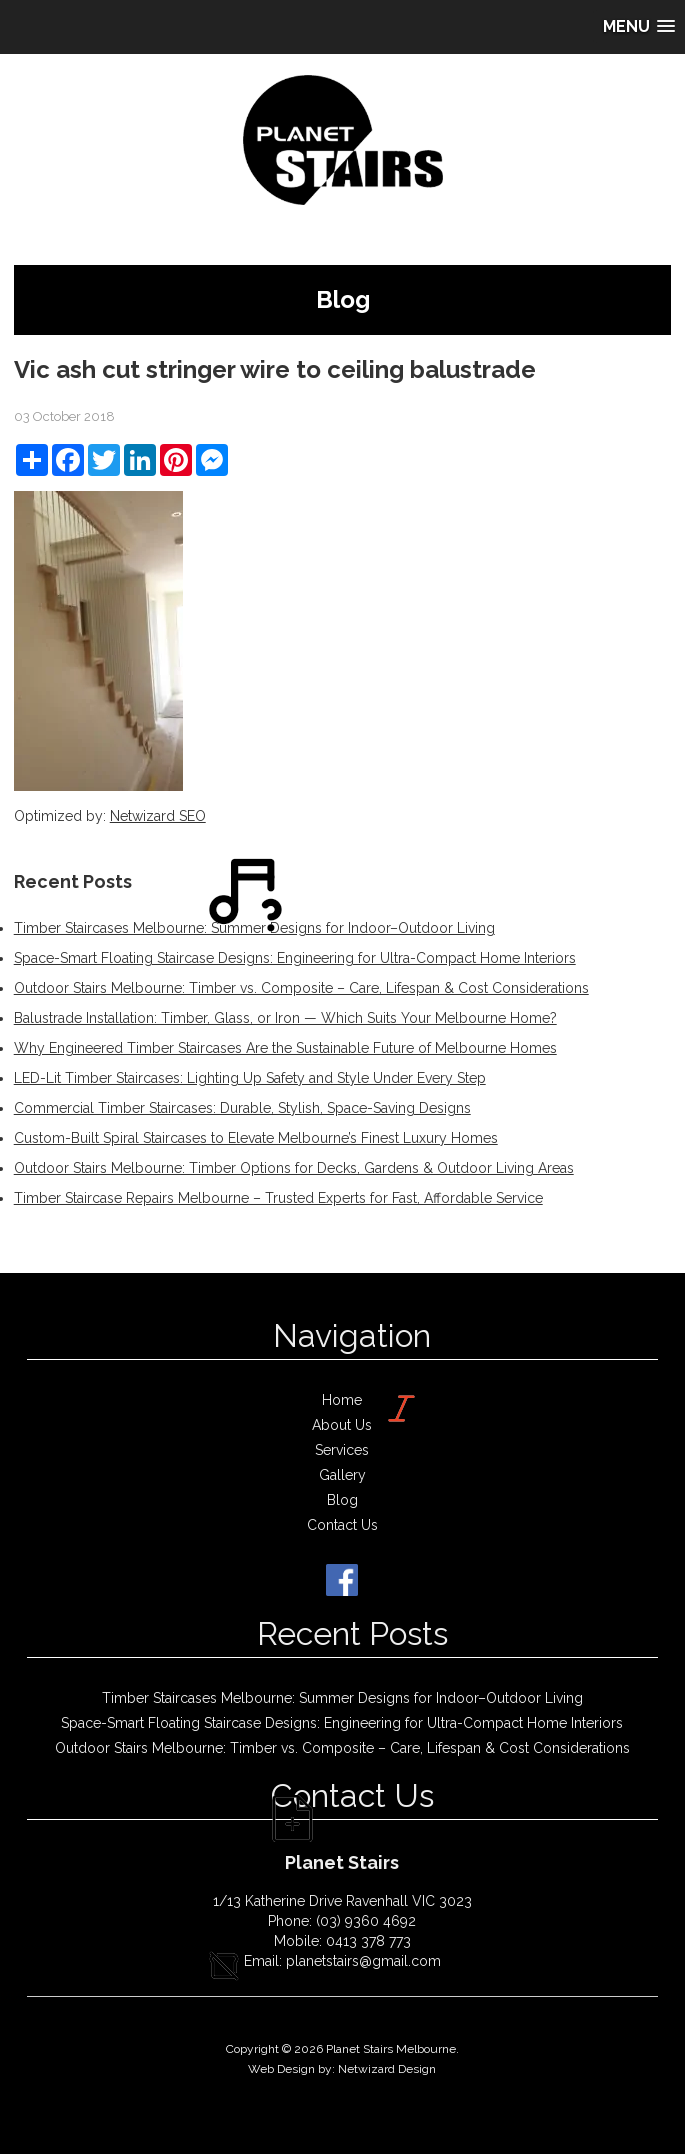  What do you see at coordinates (224, 1966) in the screenshot?
I see `indicates gluten-free or bread-free option` at bounding box center [224, 1966].